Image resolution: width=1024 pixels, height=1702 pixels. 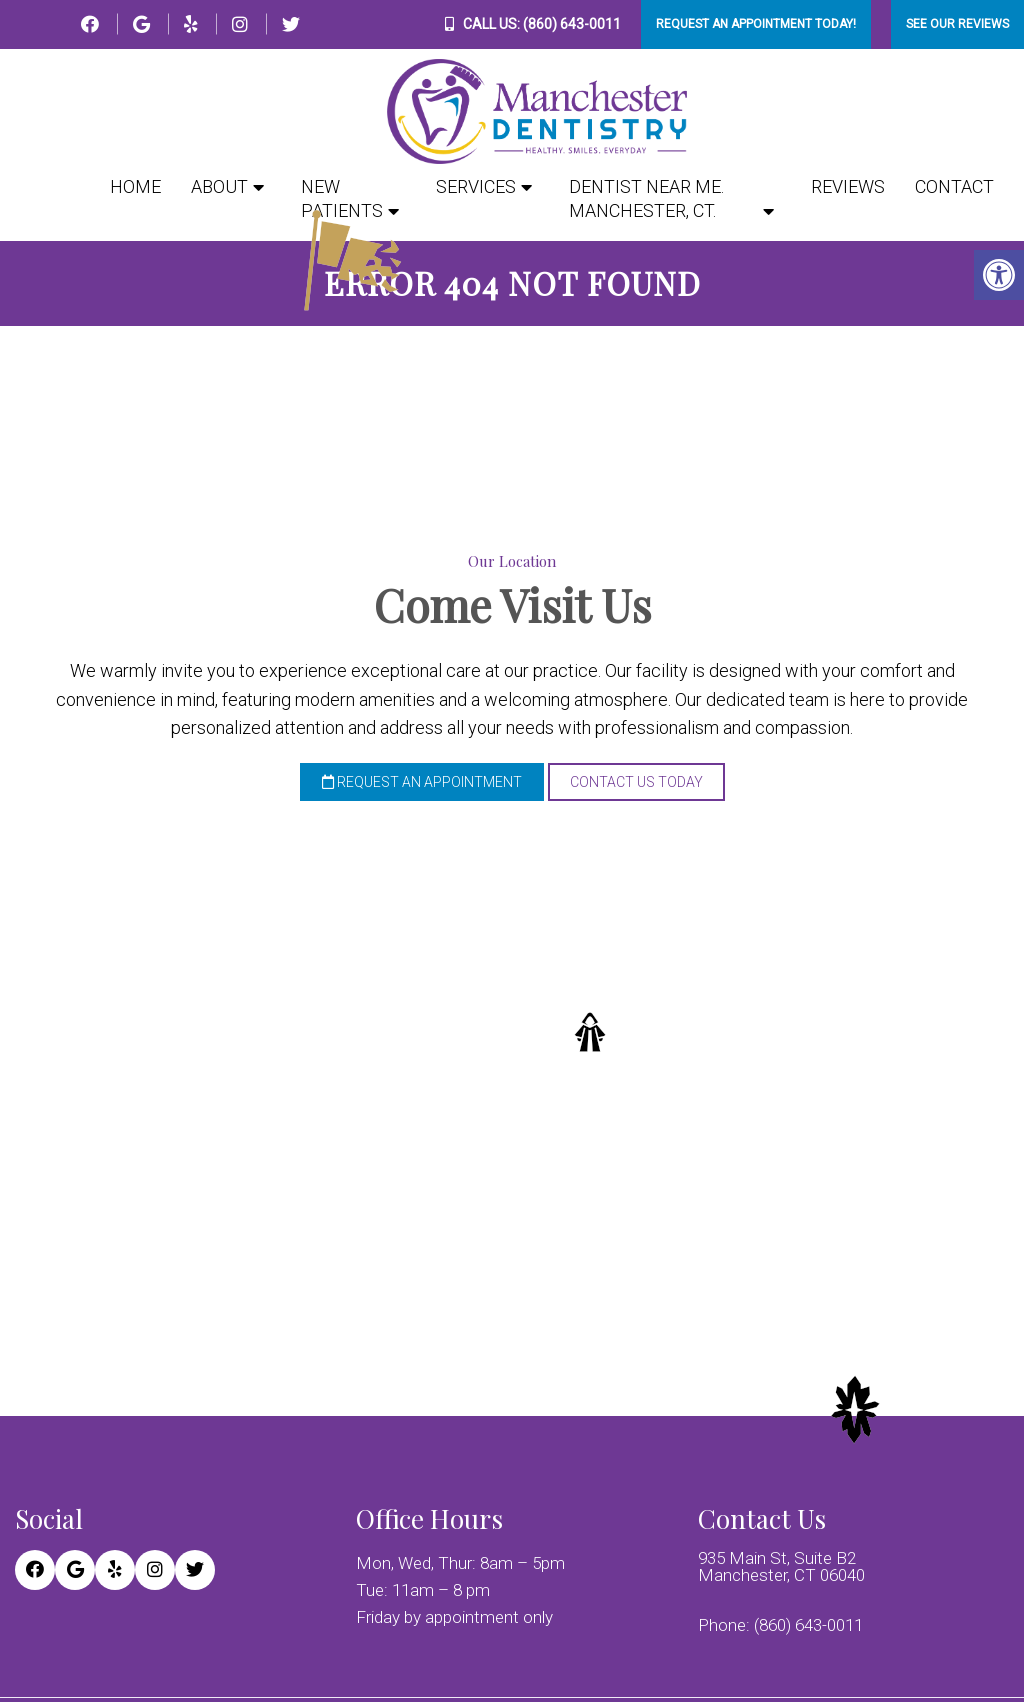 What do you see at coordinates (351, 260) in the screenshot?
I see `indicates a defeated faction or conquered territory` at bounding box center [351, 260].